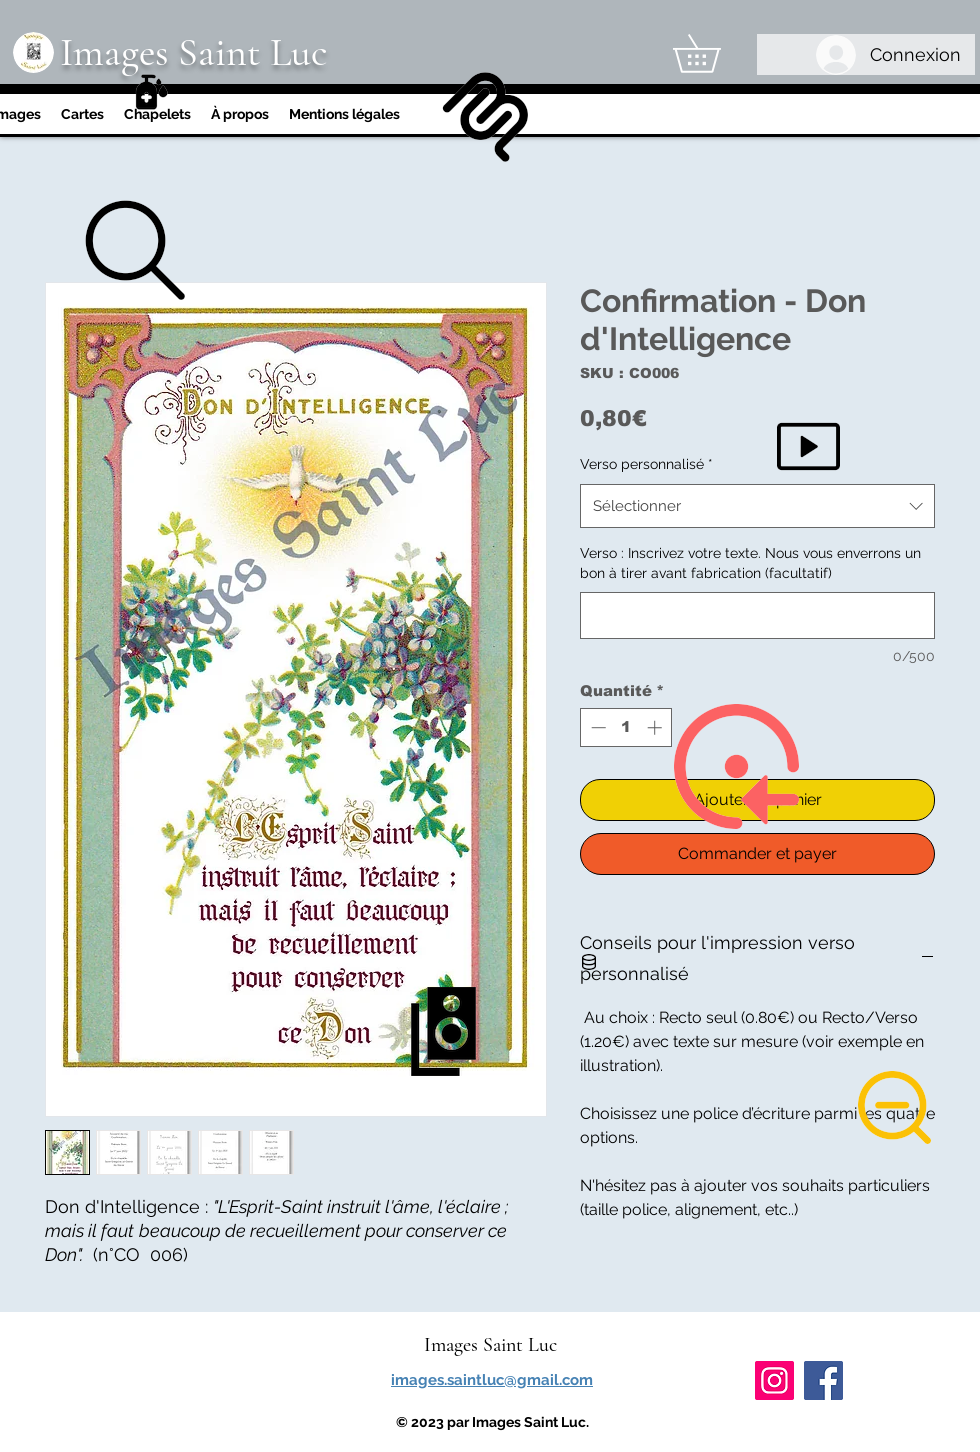 Image resolution: width=980 pixels, height=1452 pixels. Describe the element at coordinates (894, 1107) in the screenshot. I see `zoom out to decrease magnification` at that location.